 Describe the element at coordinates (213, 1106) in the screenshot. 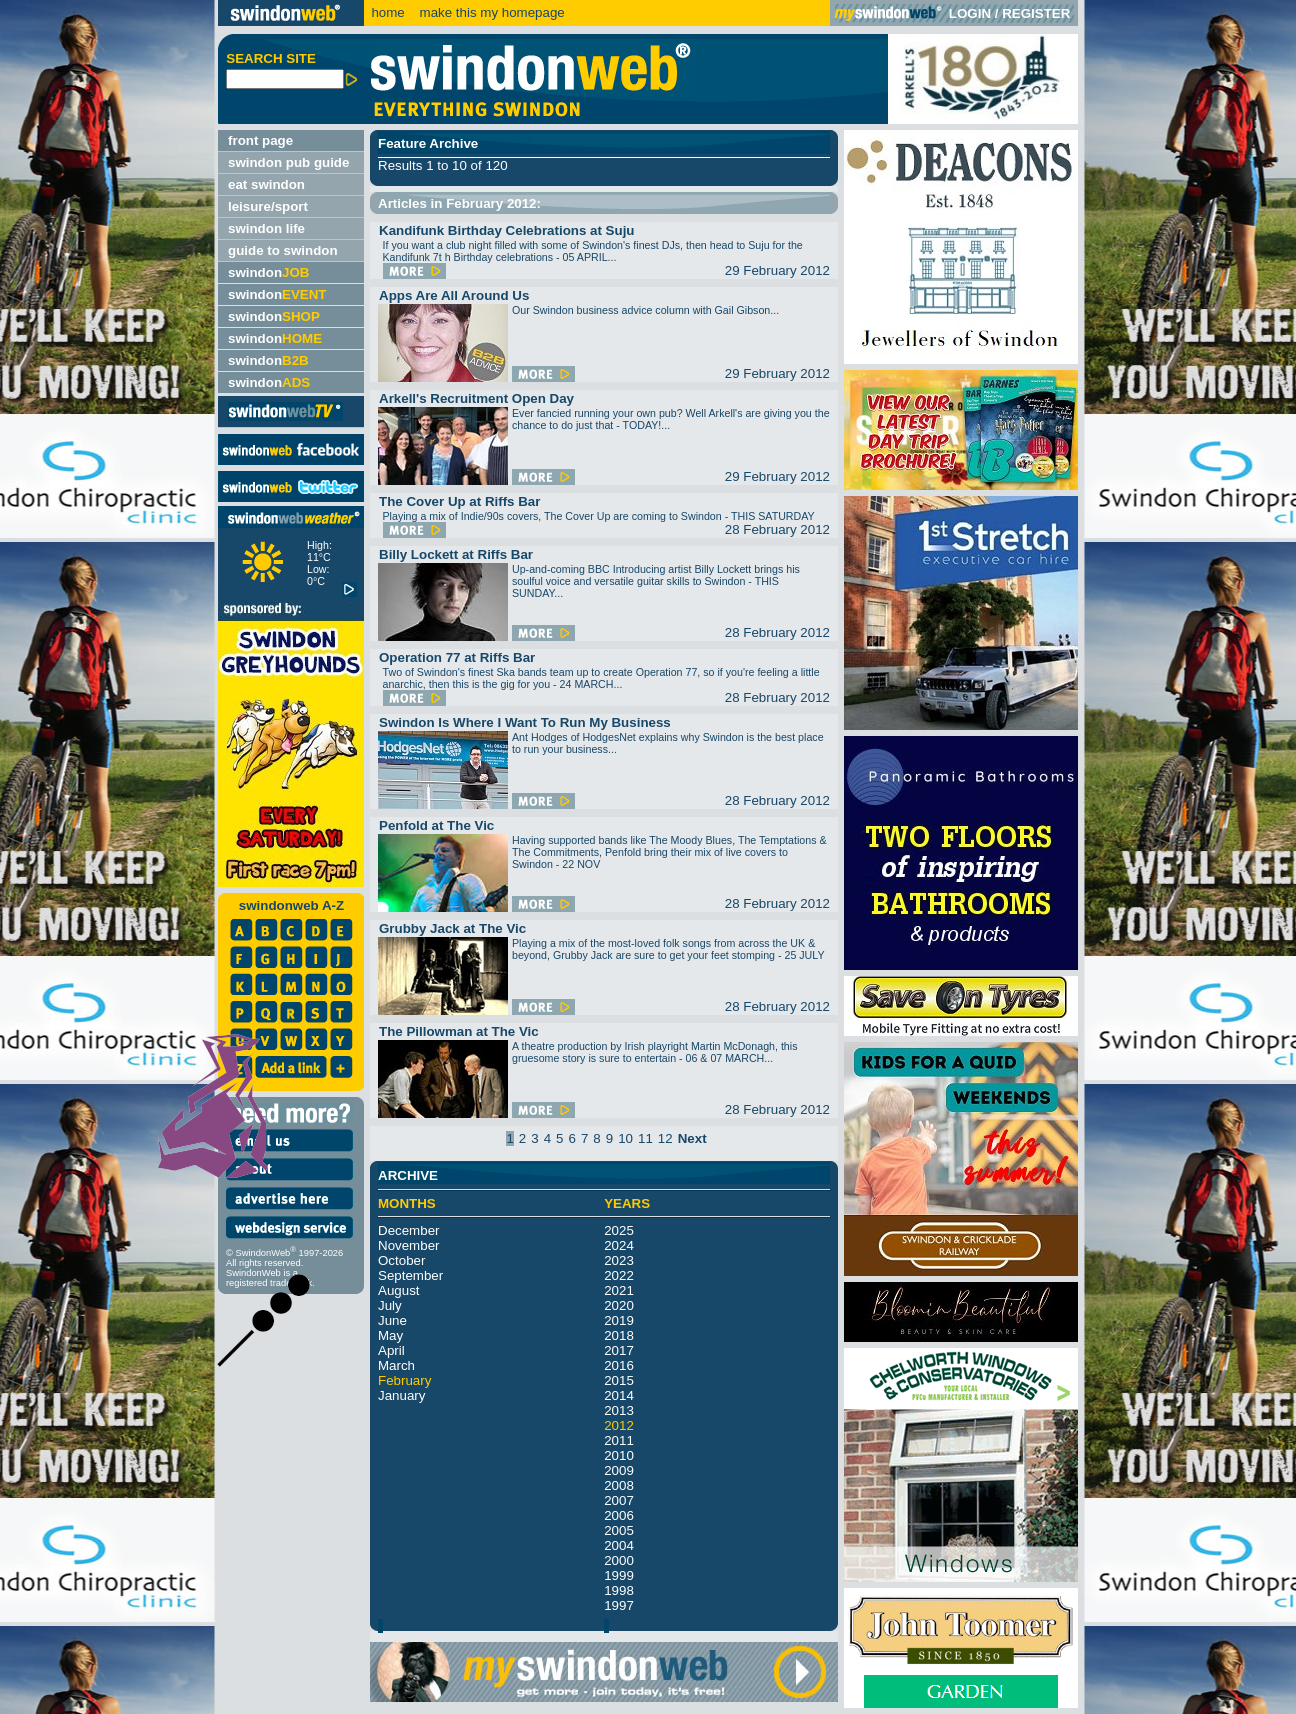

I see `indicates item has been discarded or trashed` at that location.